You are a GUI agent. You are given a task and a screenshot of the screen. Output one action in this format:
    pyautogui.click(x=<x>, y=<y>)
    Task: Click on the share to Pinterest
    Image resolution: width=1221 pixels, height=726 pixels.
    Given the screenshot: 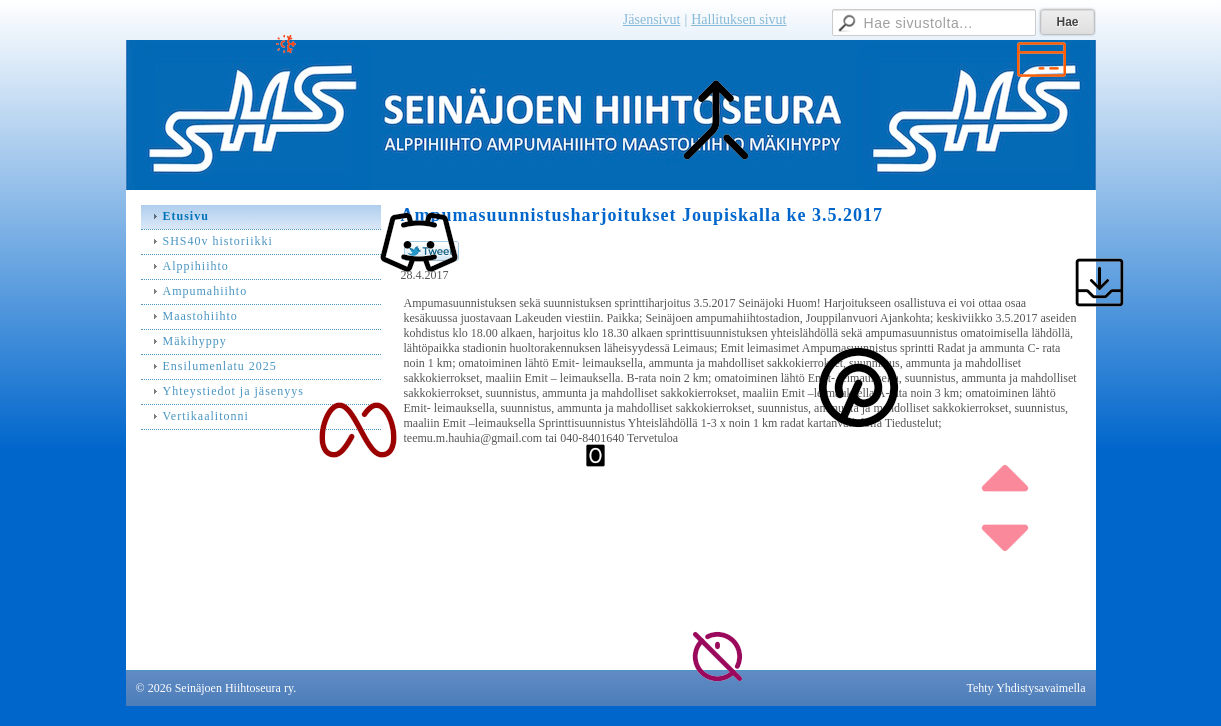 What is the action you would take?
    pyautogui.click(x=858, y=387)
    